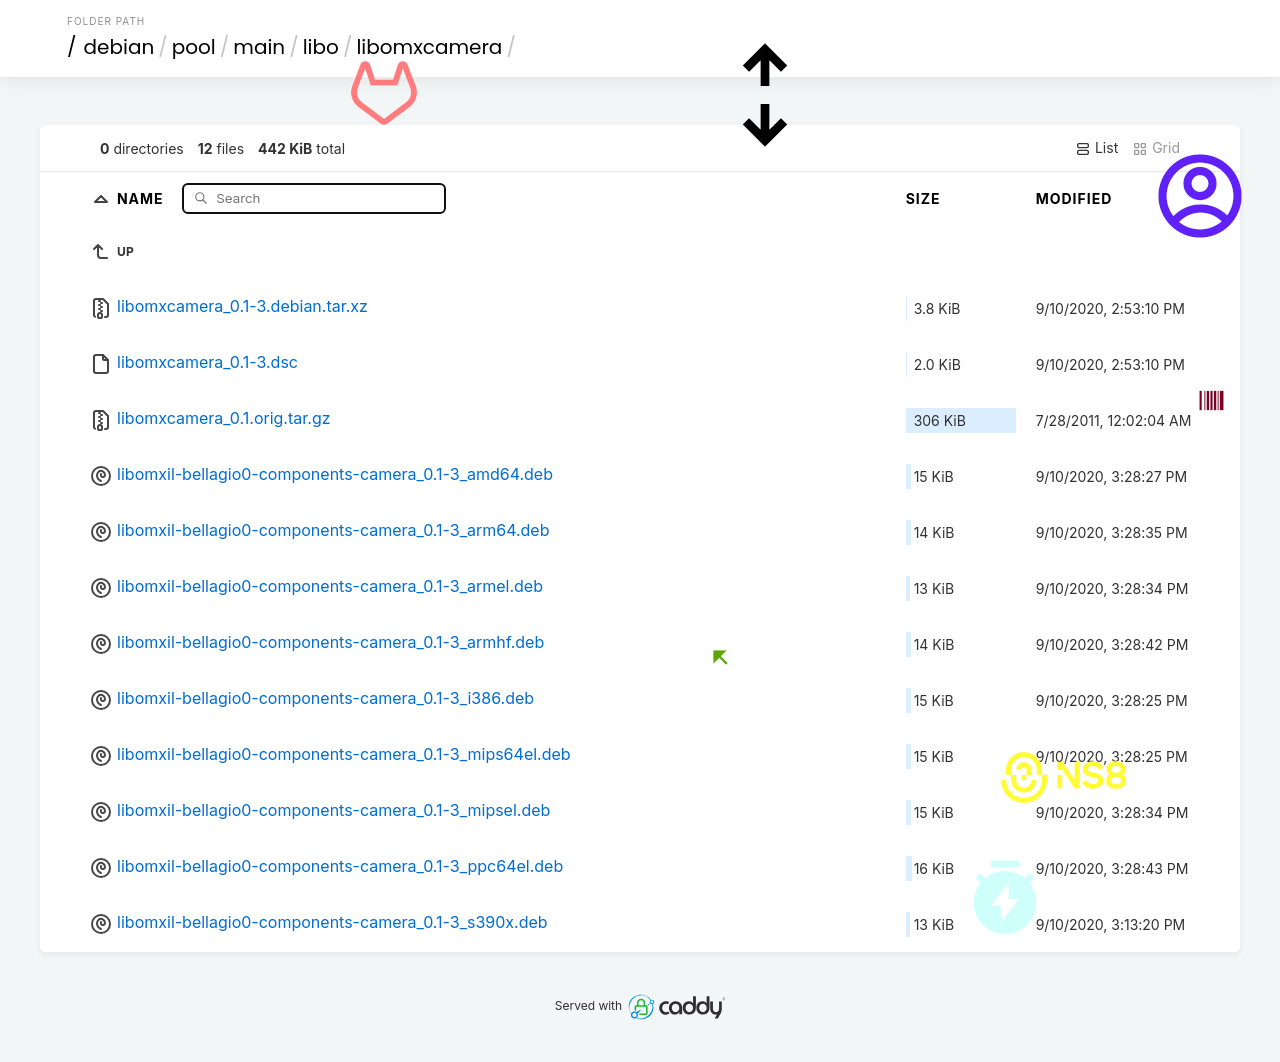 The image size is (1280, 1062). I want to click on access your account or profile settings, so click(1200, 196).